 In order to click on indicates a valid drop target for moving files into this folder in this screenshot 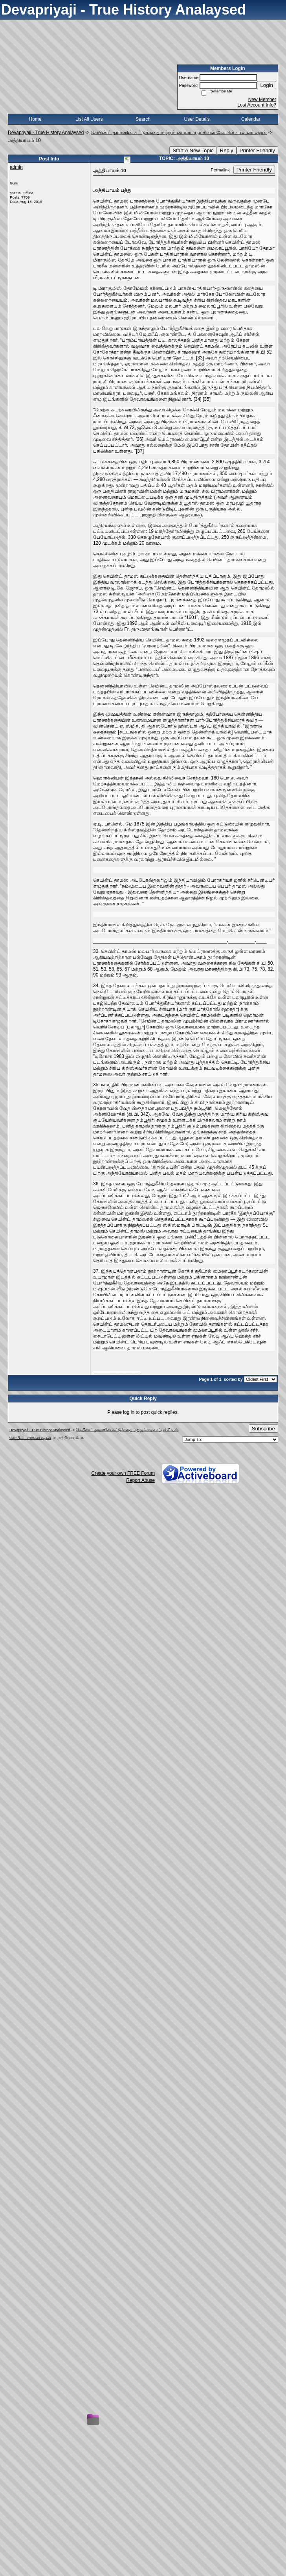, I will do `click(93, 2419)`.